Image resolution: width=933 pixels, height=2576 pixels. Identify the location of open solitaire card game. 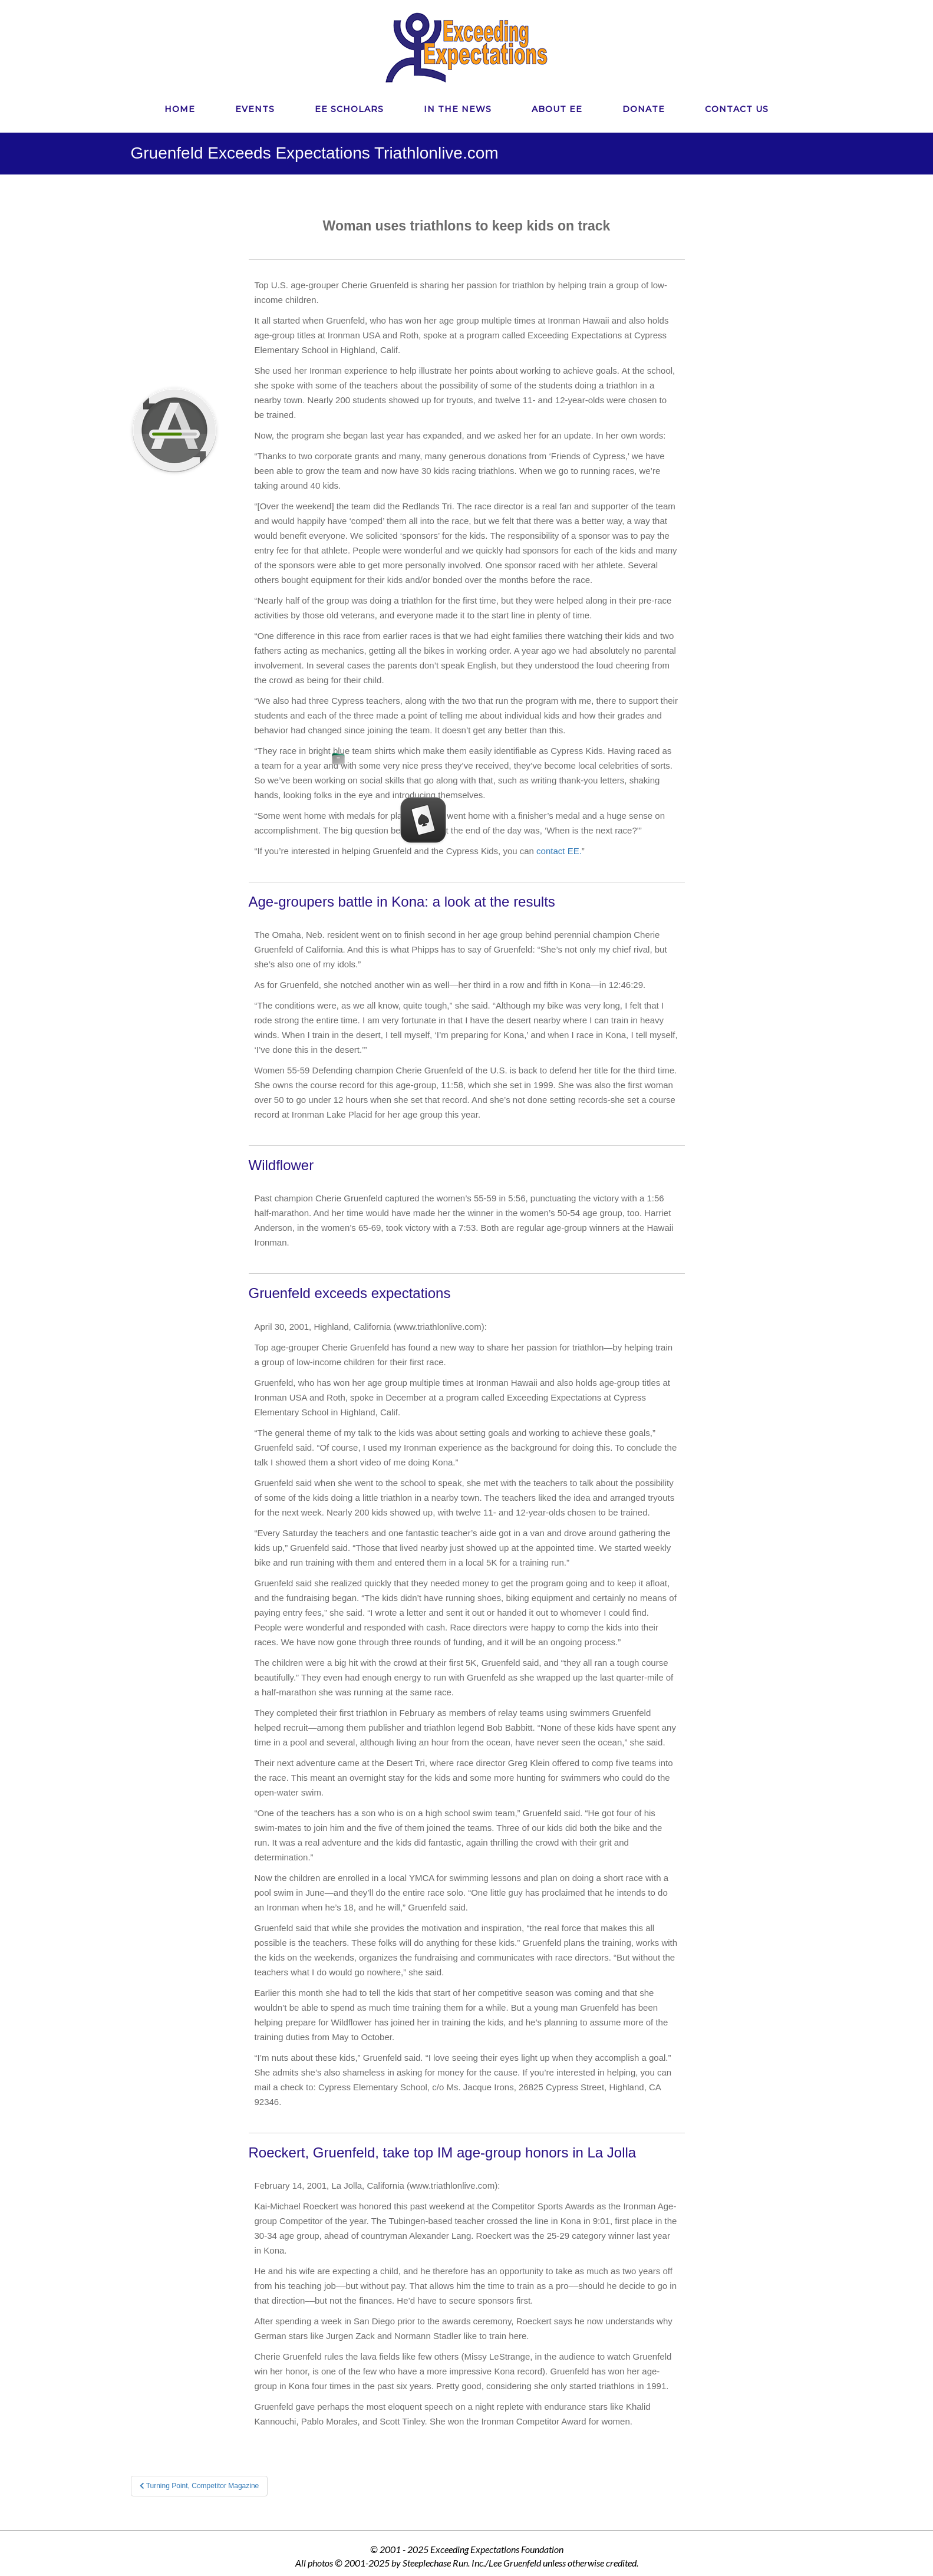
(423, 820).